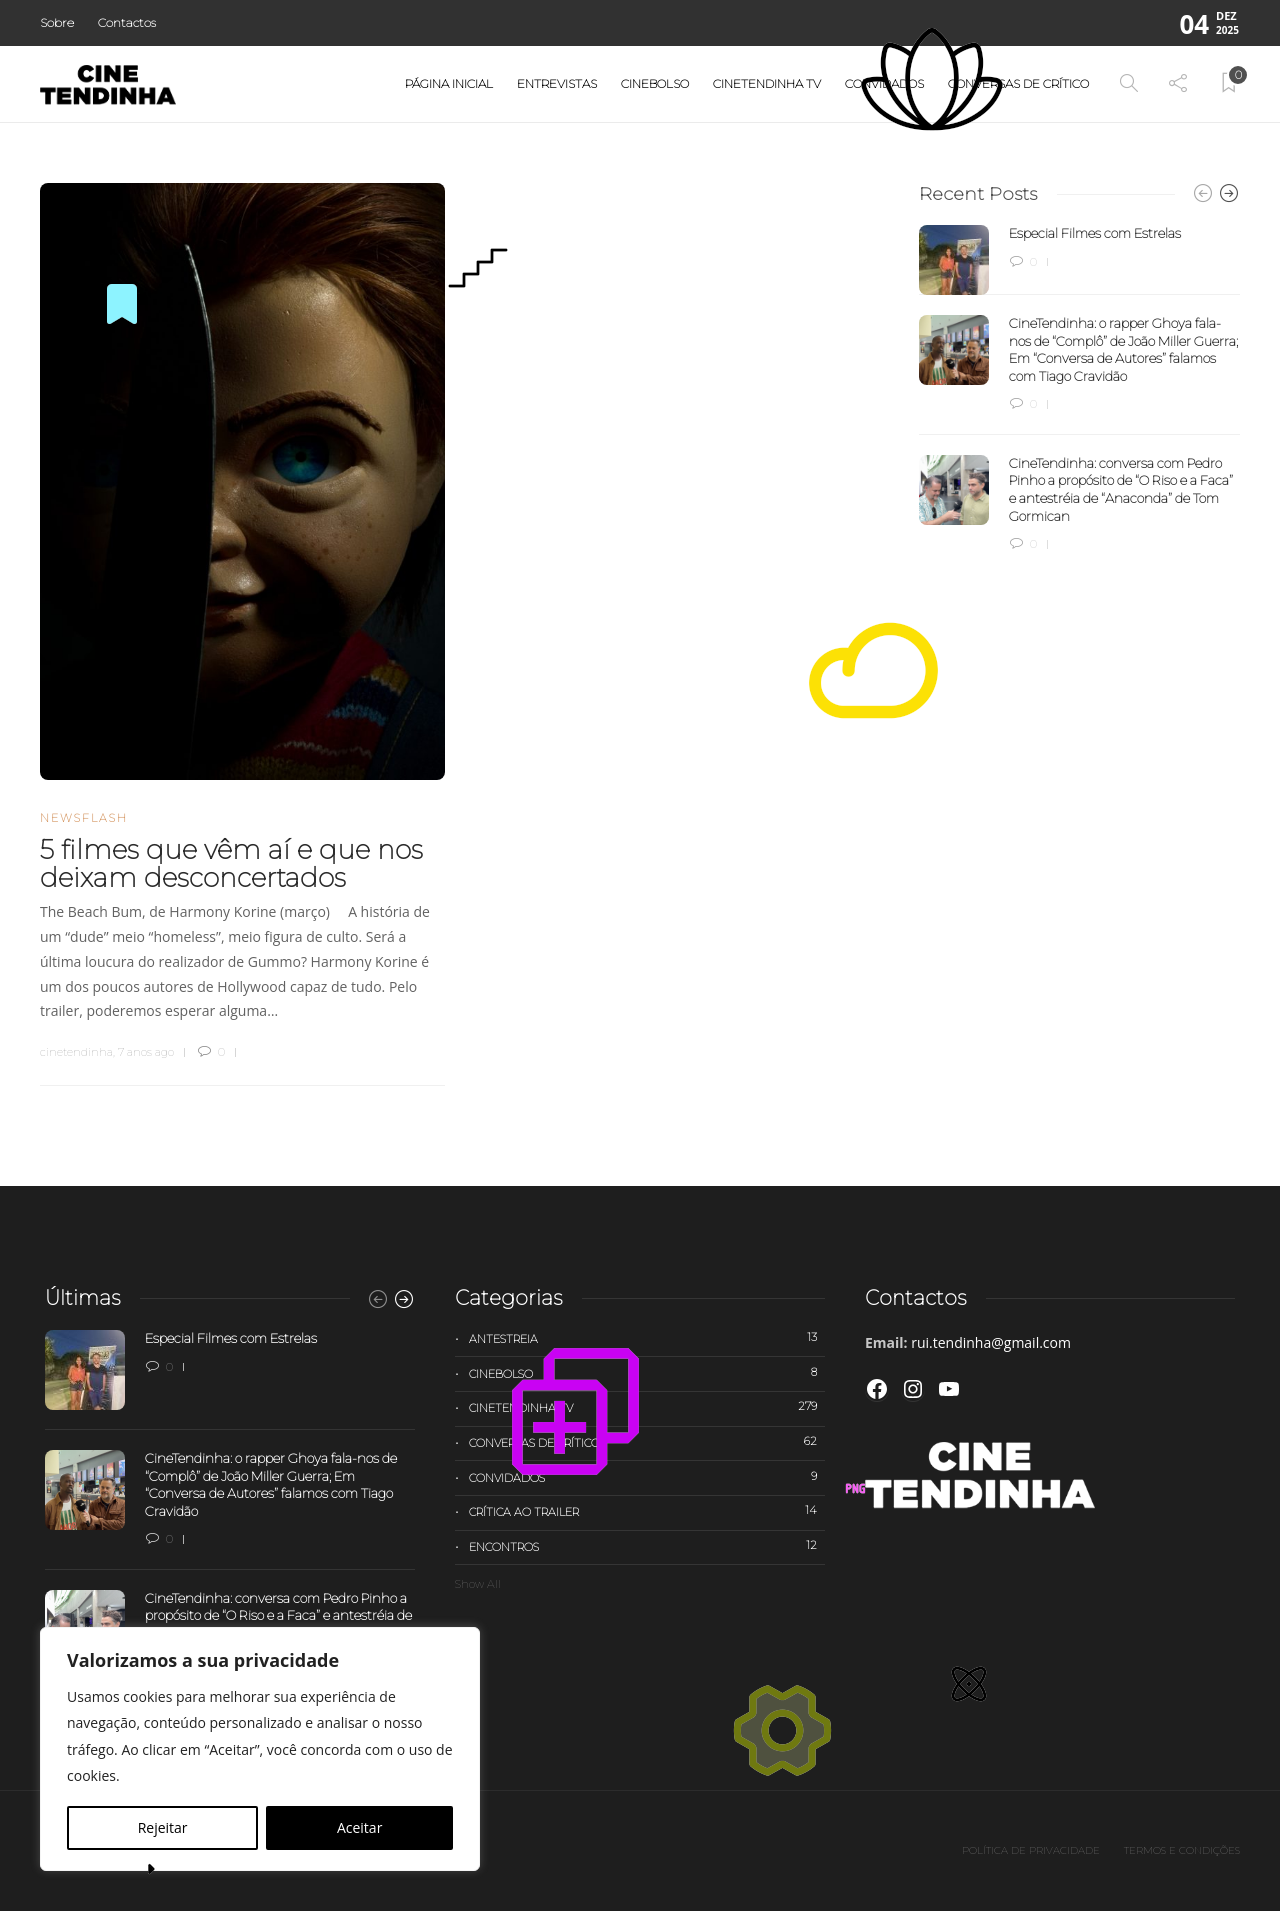  I want to click on access meditation or mindfulness features, so click(932, 84).